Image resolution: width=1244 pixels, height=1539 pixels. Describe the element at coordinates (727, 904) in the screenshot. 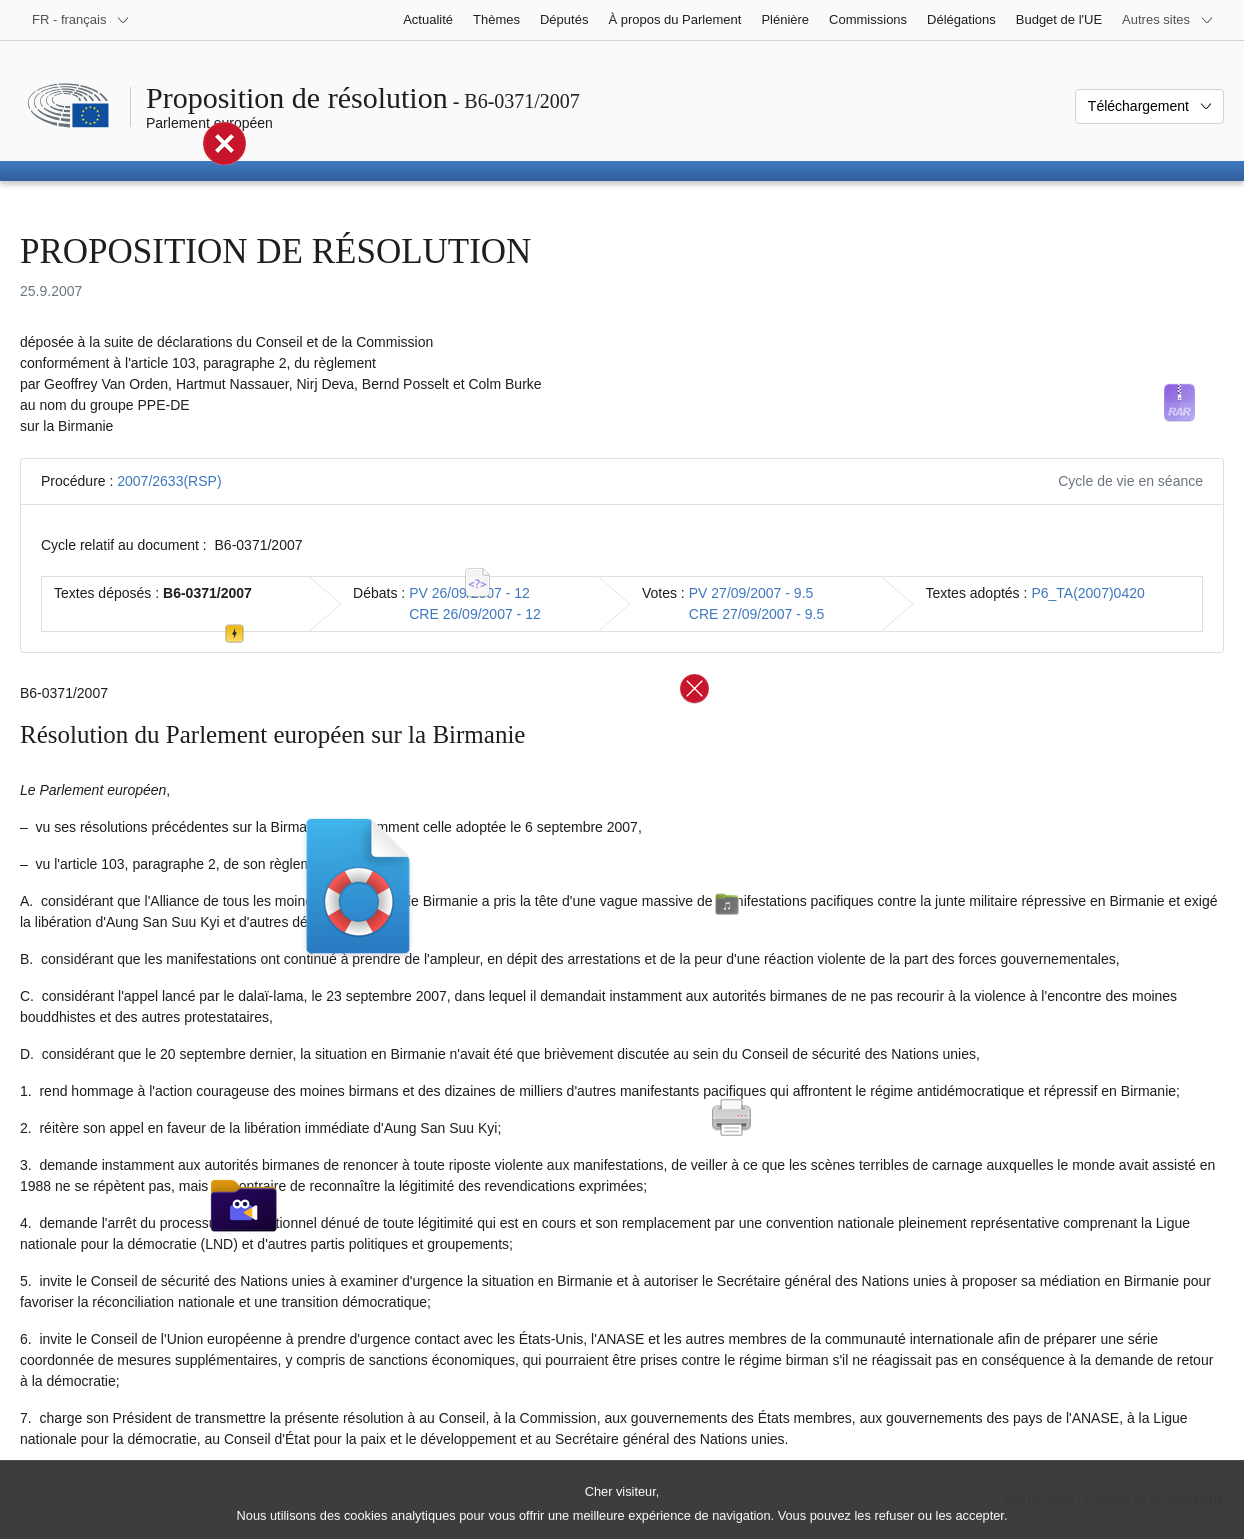

I see `open your music folder` at that location.